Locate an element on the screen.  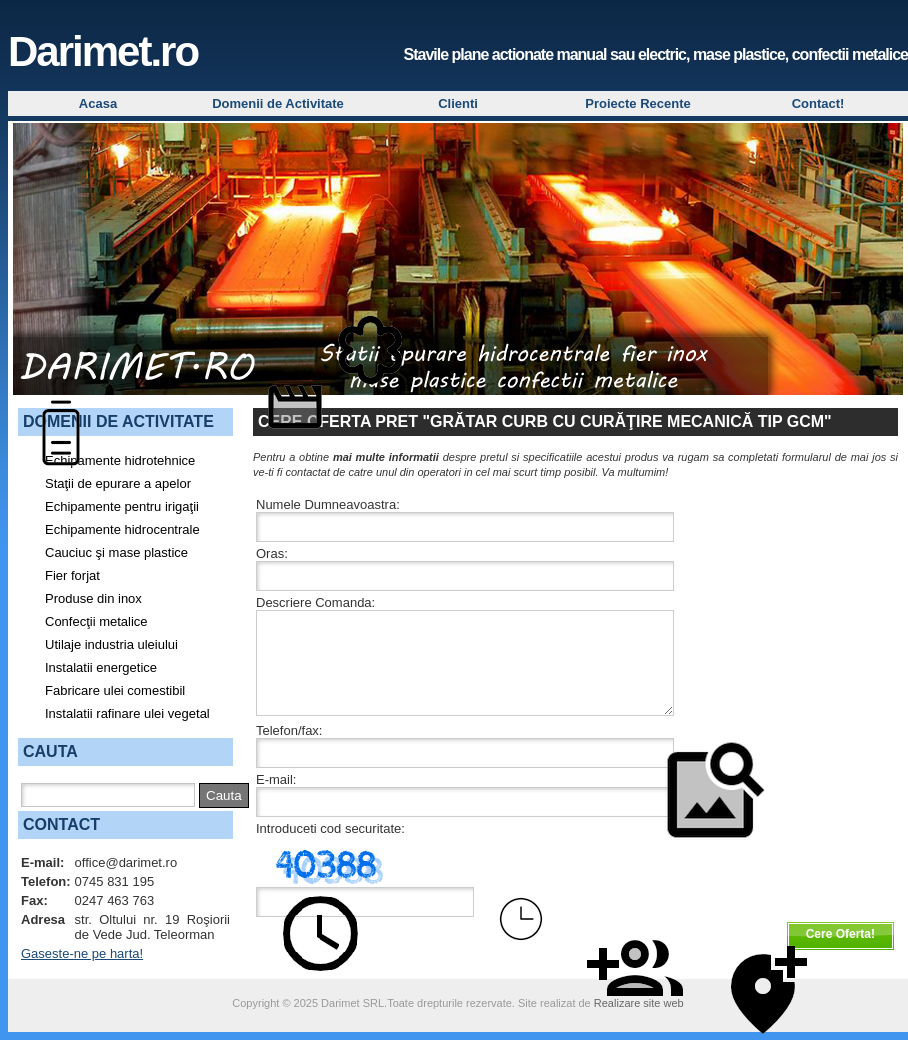
save item to watch later is located at coordinates (320, 933).